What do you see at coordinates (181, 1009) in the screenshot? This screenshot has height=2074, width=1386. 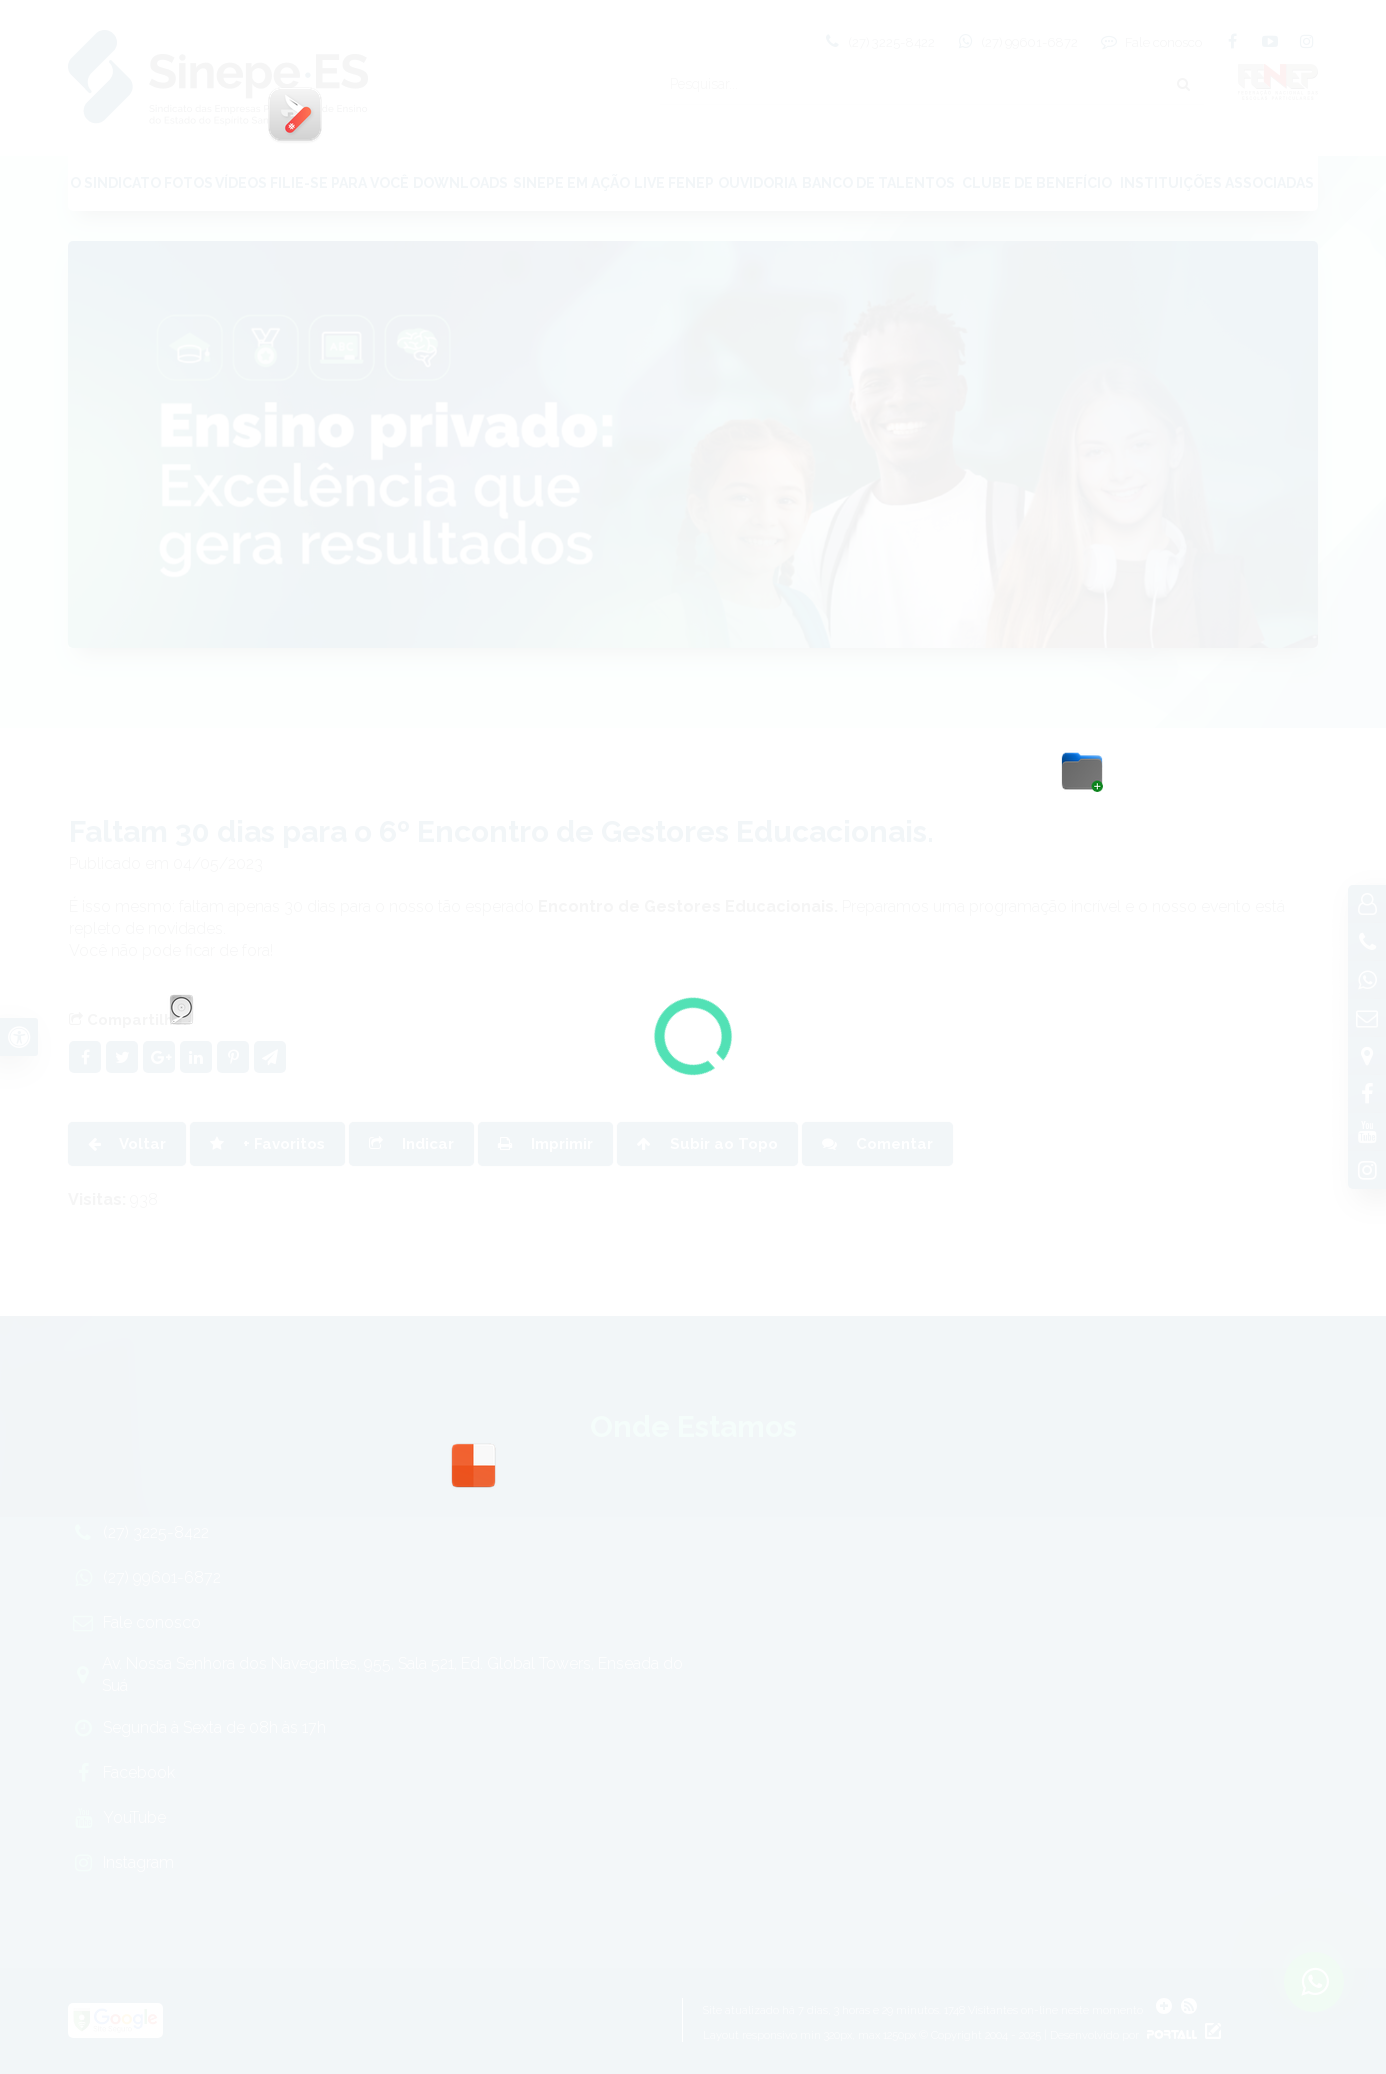 I see `open disk management utility` at bounding box center [181, 1009].